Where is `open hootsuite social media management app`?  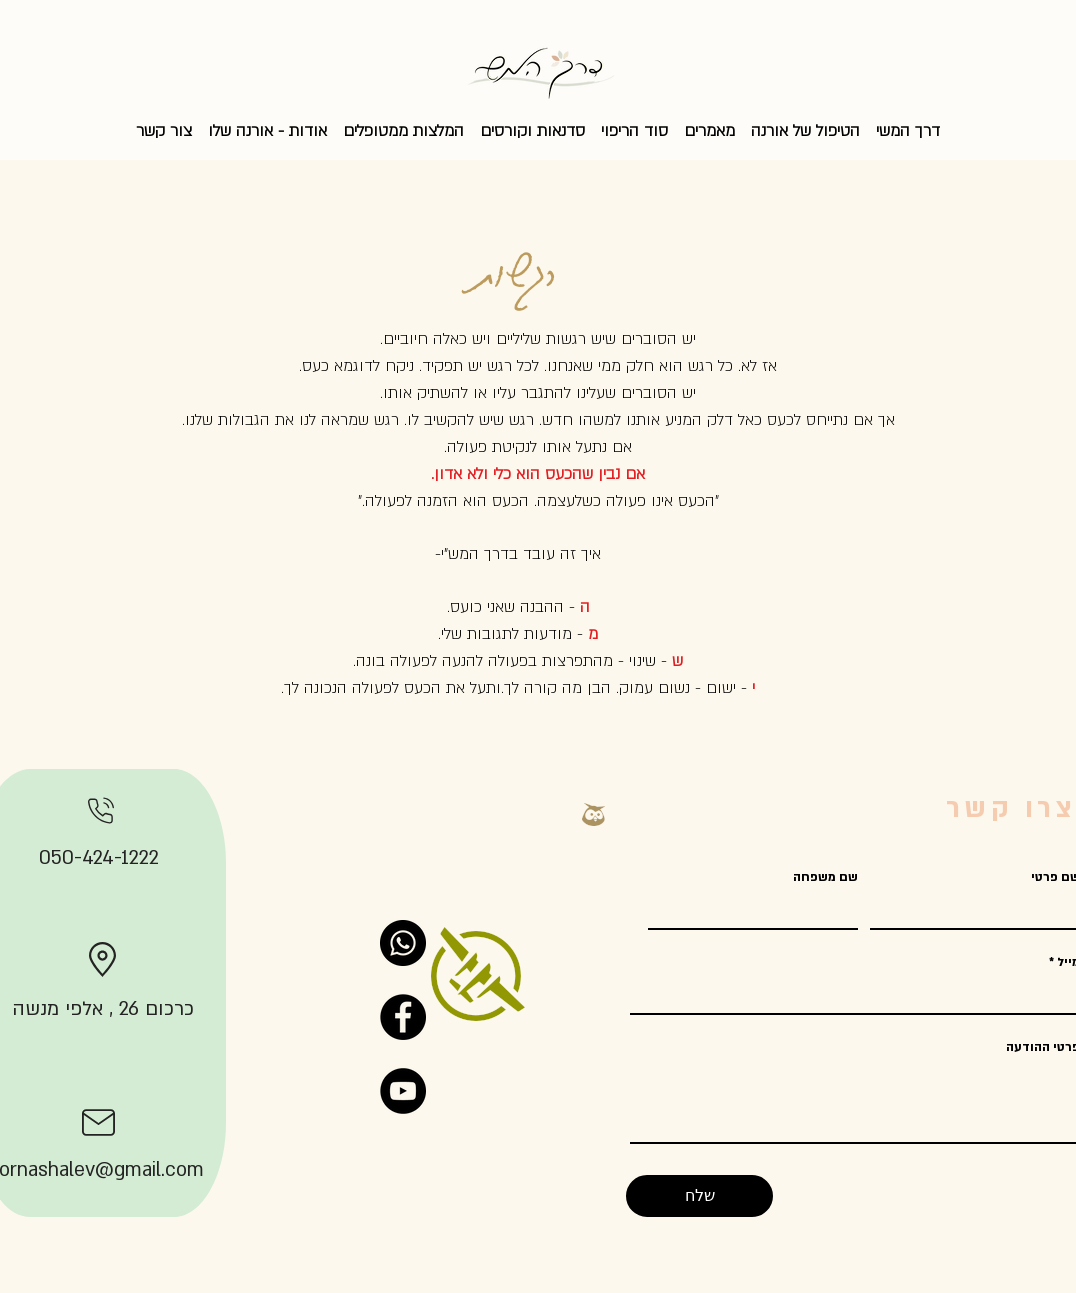 open hootsuite social media management app is located at coordinates (593, 814).